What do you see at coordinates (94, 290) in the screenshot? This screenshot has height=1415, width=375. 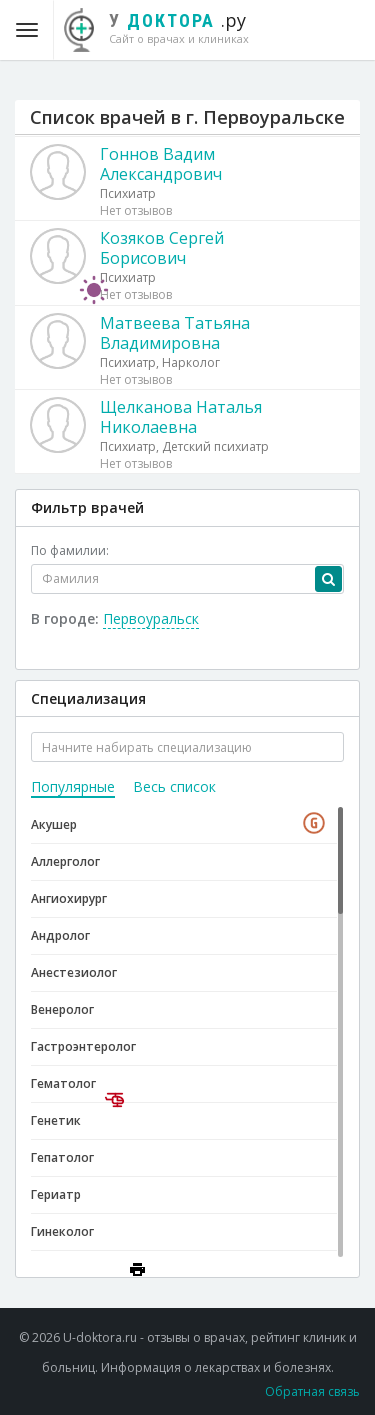 I see `switch to light mode` at bounding box center [94, 290].